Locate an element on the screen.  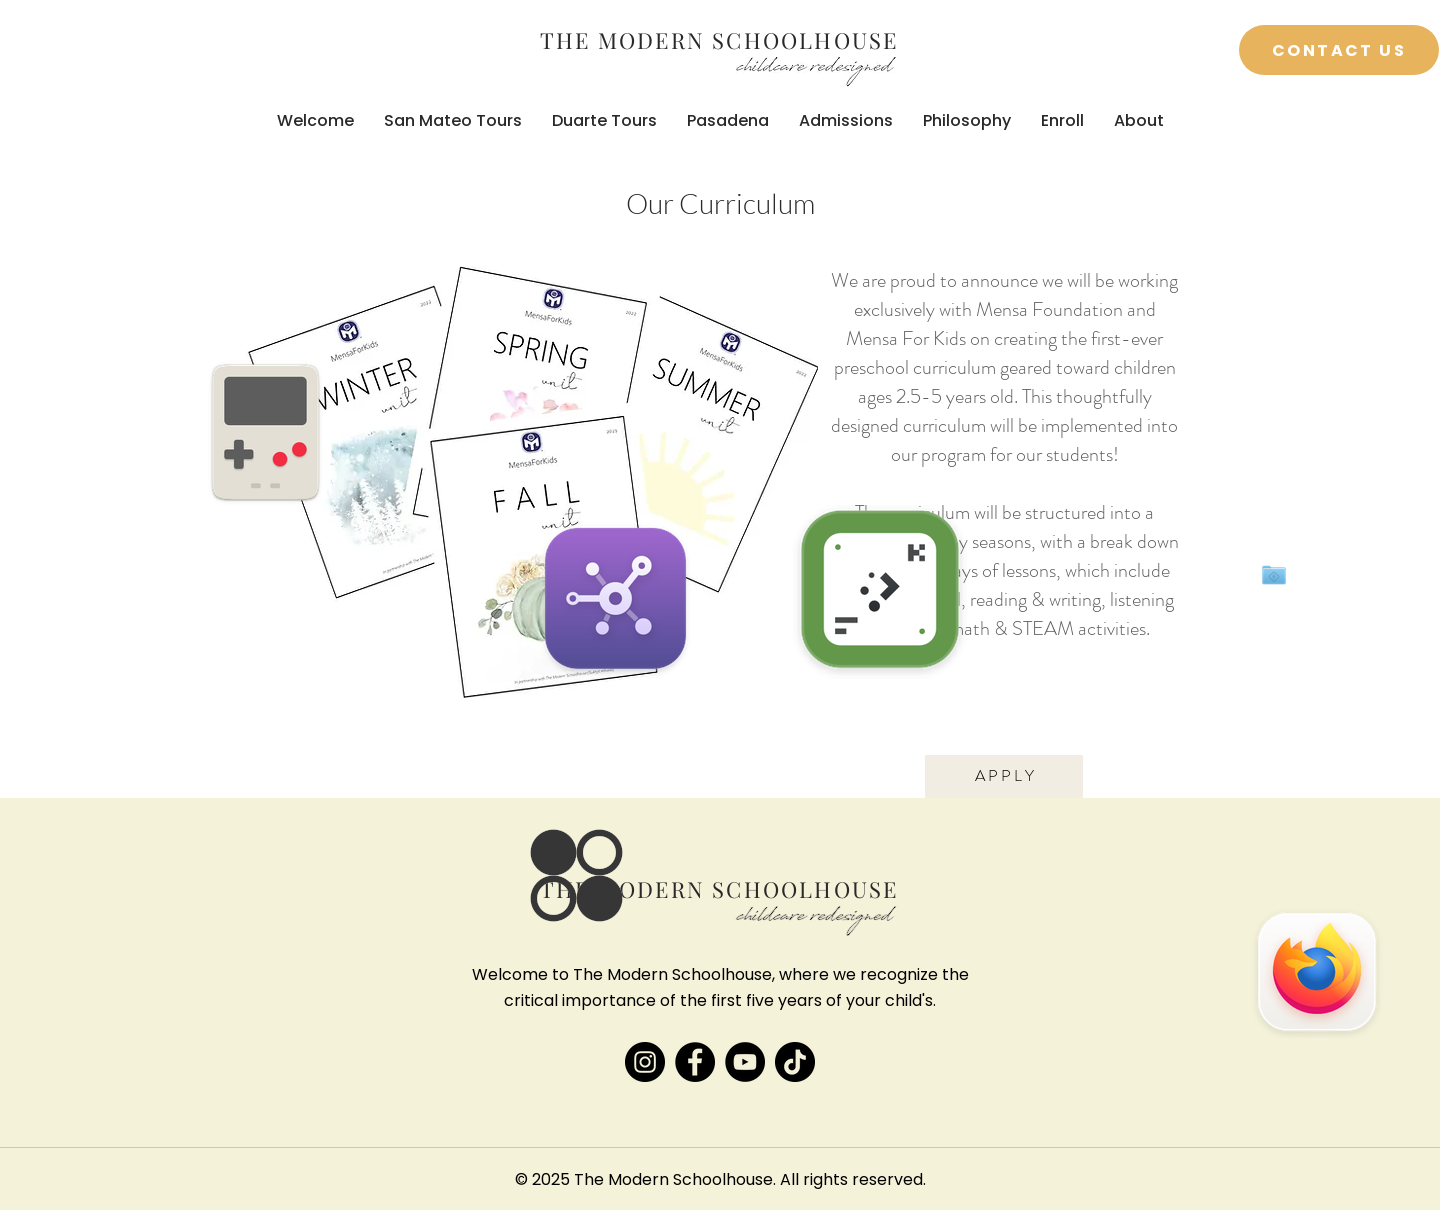
open the games application is located at coordinates (265, 432).